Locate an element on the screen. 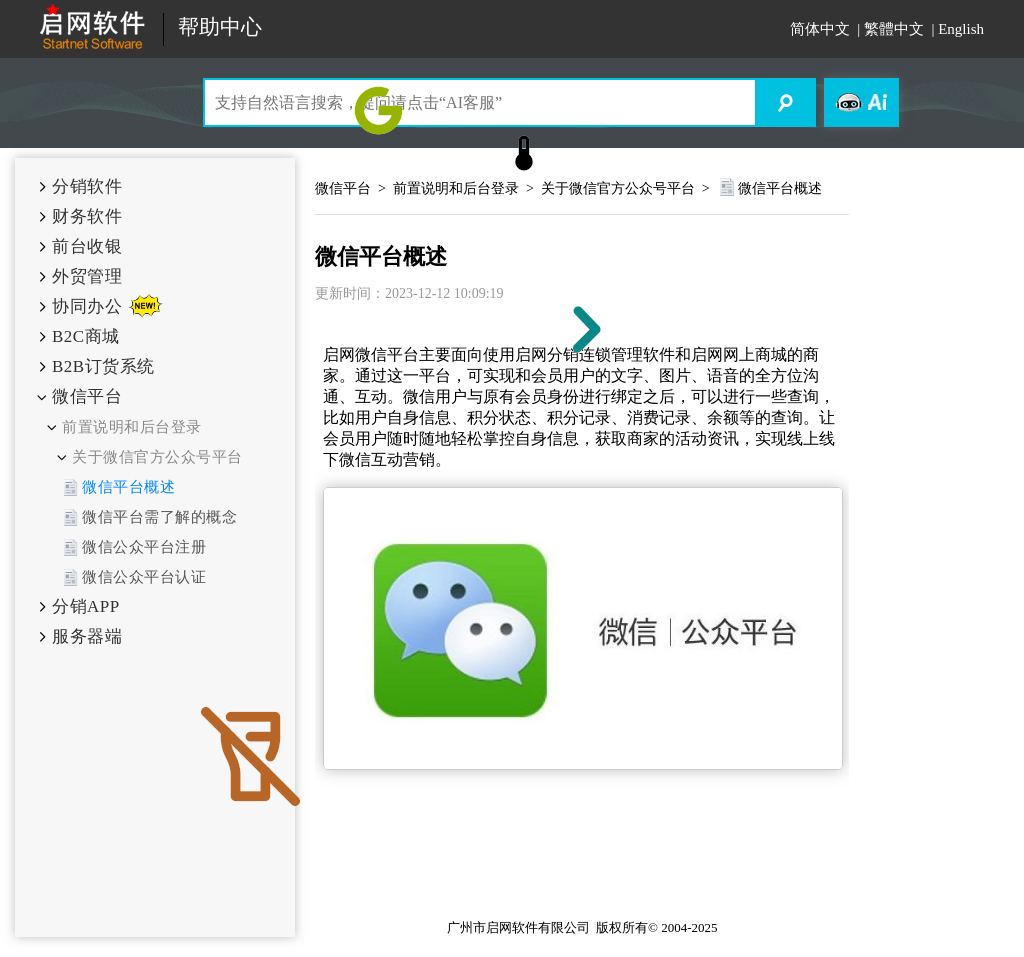  no alcohol allowed is located at coordinates (250, 756).